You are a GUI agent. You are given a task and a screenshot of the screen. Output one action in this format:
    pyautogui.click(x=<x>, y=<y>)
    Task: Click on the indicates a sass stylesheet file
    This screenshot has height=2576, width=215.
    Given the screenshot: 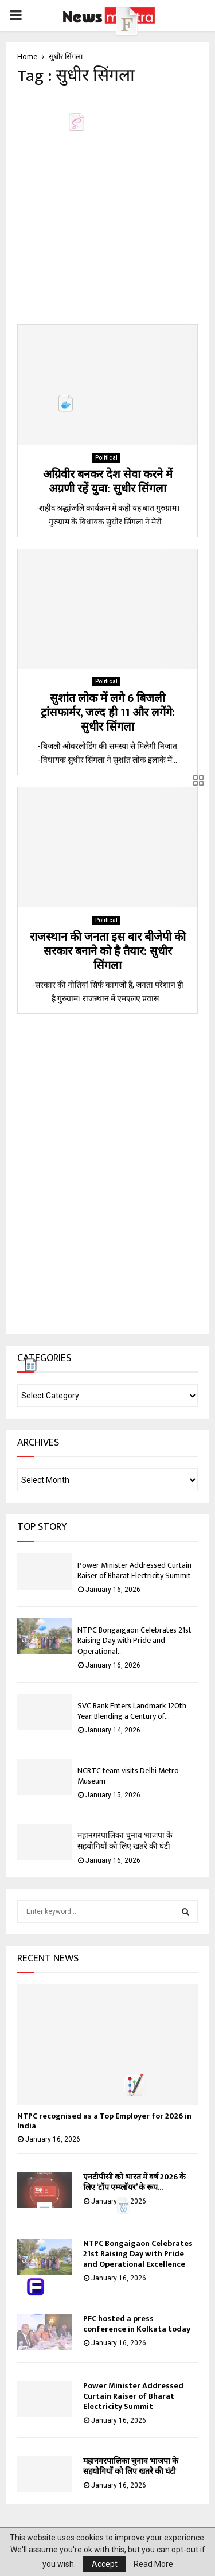 What is the action you would take?
    pyautogui.click(x=76, y=122)
    